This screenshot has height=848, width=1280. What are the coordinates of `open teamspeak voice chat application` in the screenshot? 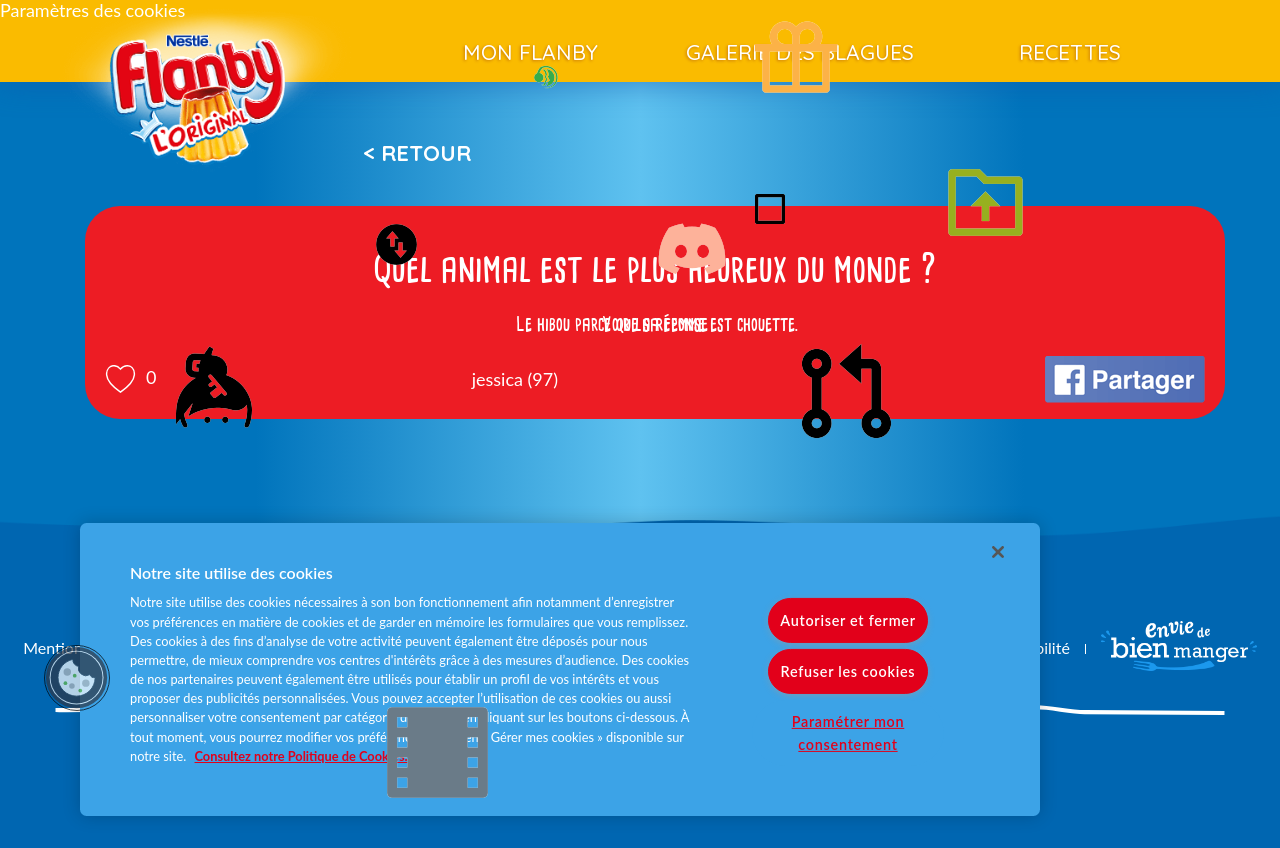 It's located at (546, 77).